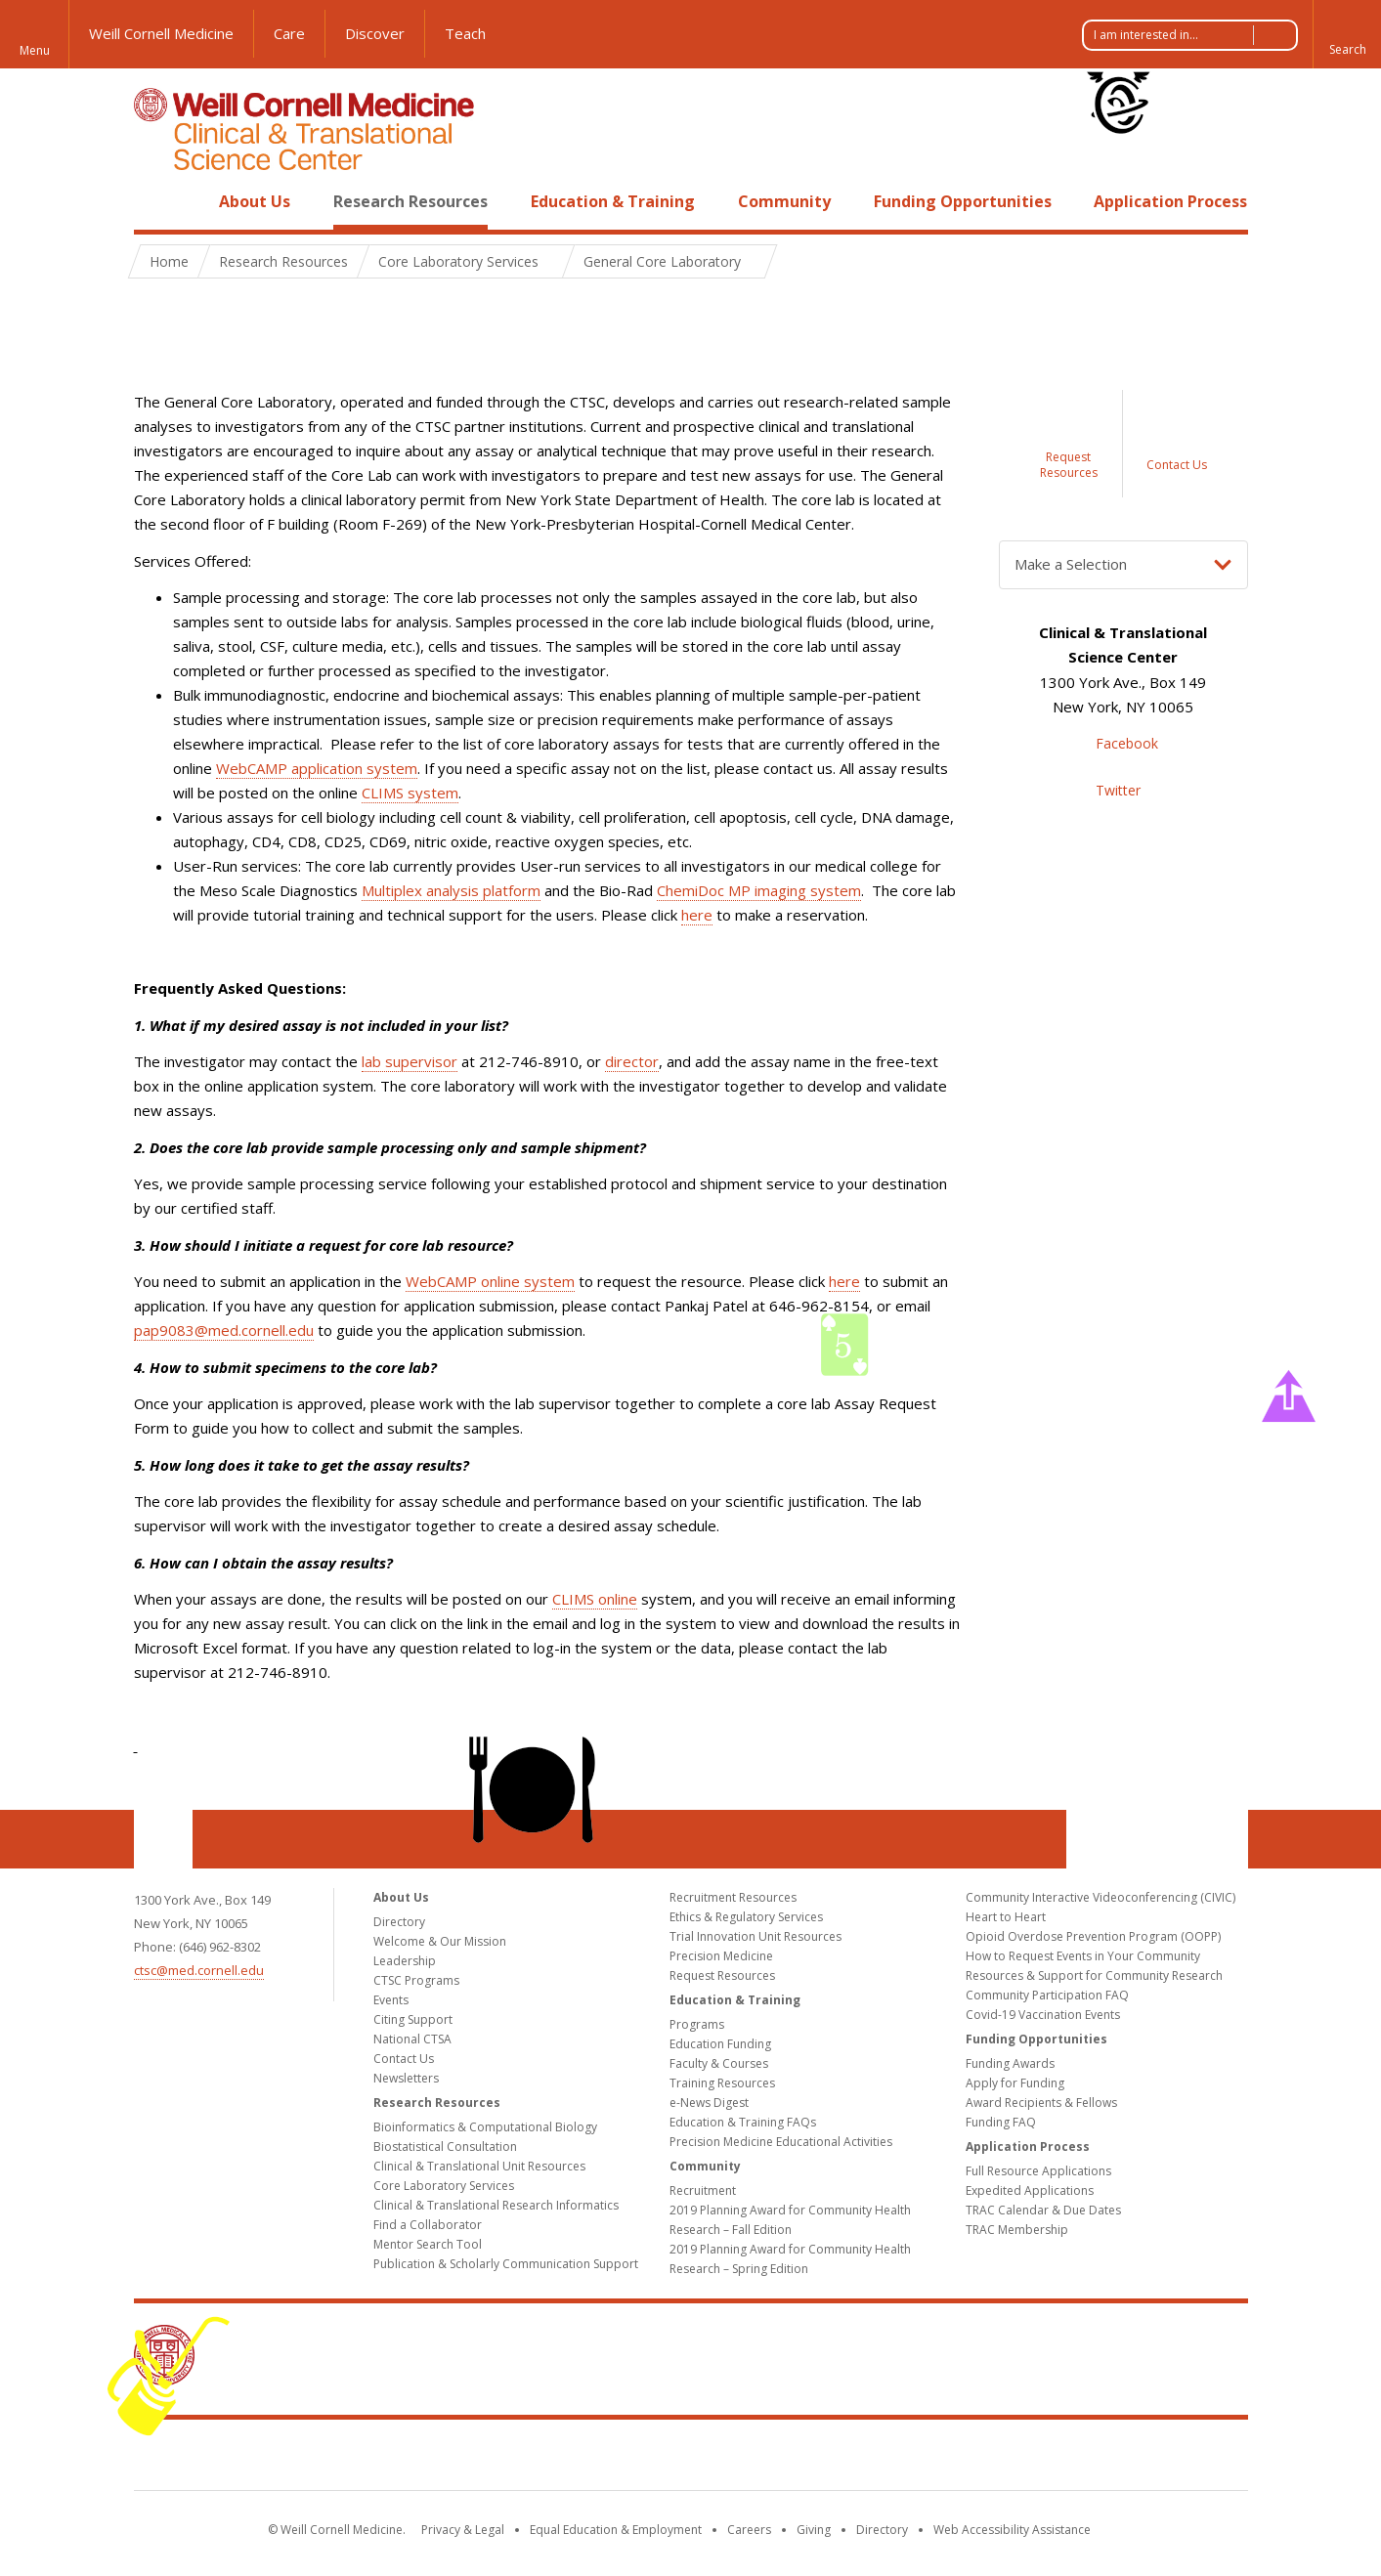 This screenshot has width=1381, height=2576. What do you see at coordinates (844, 1345) in the screenshot?
I see `five of spades playing card` at bounding box center [844, 1345].